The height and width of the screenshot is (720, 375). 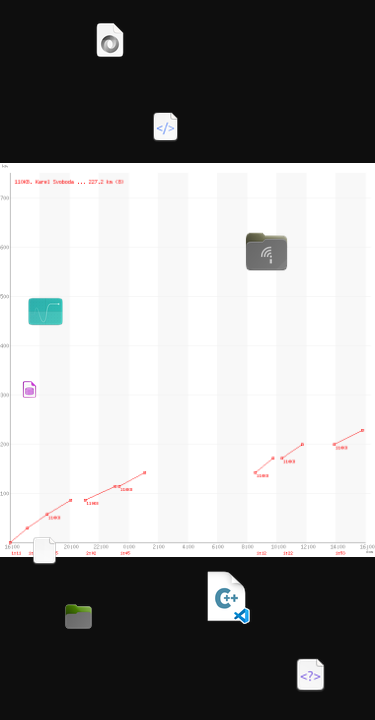 What do you see at coordinates (44, 550) in the screenshot?
I see `indicates an empty or blank file` at bounding box center [44, 550].